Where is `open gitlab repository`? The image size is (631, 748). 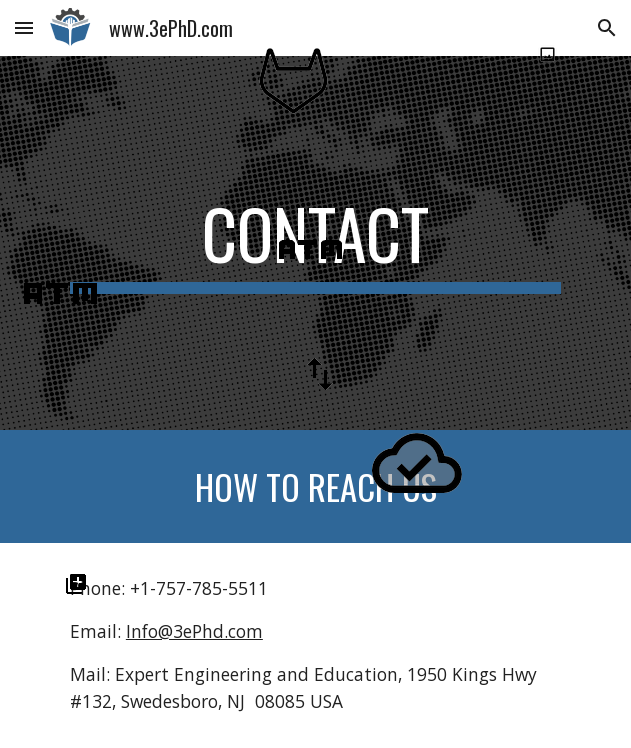
open gitlab repository is located at coordinates (293, 79).